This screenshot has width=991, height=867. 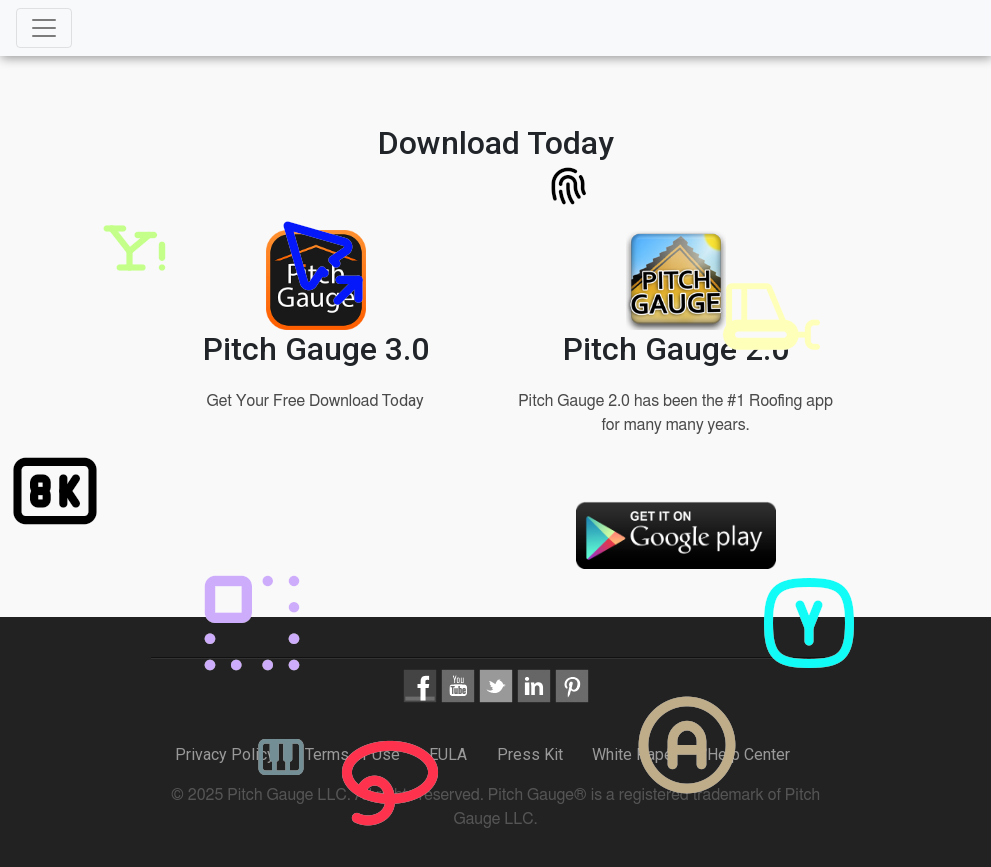 I want to click on align content to top-left corner, so click(x=252, y=623).